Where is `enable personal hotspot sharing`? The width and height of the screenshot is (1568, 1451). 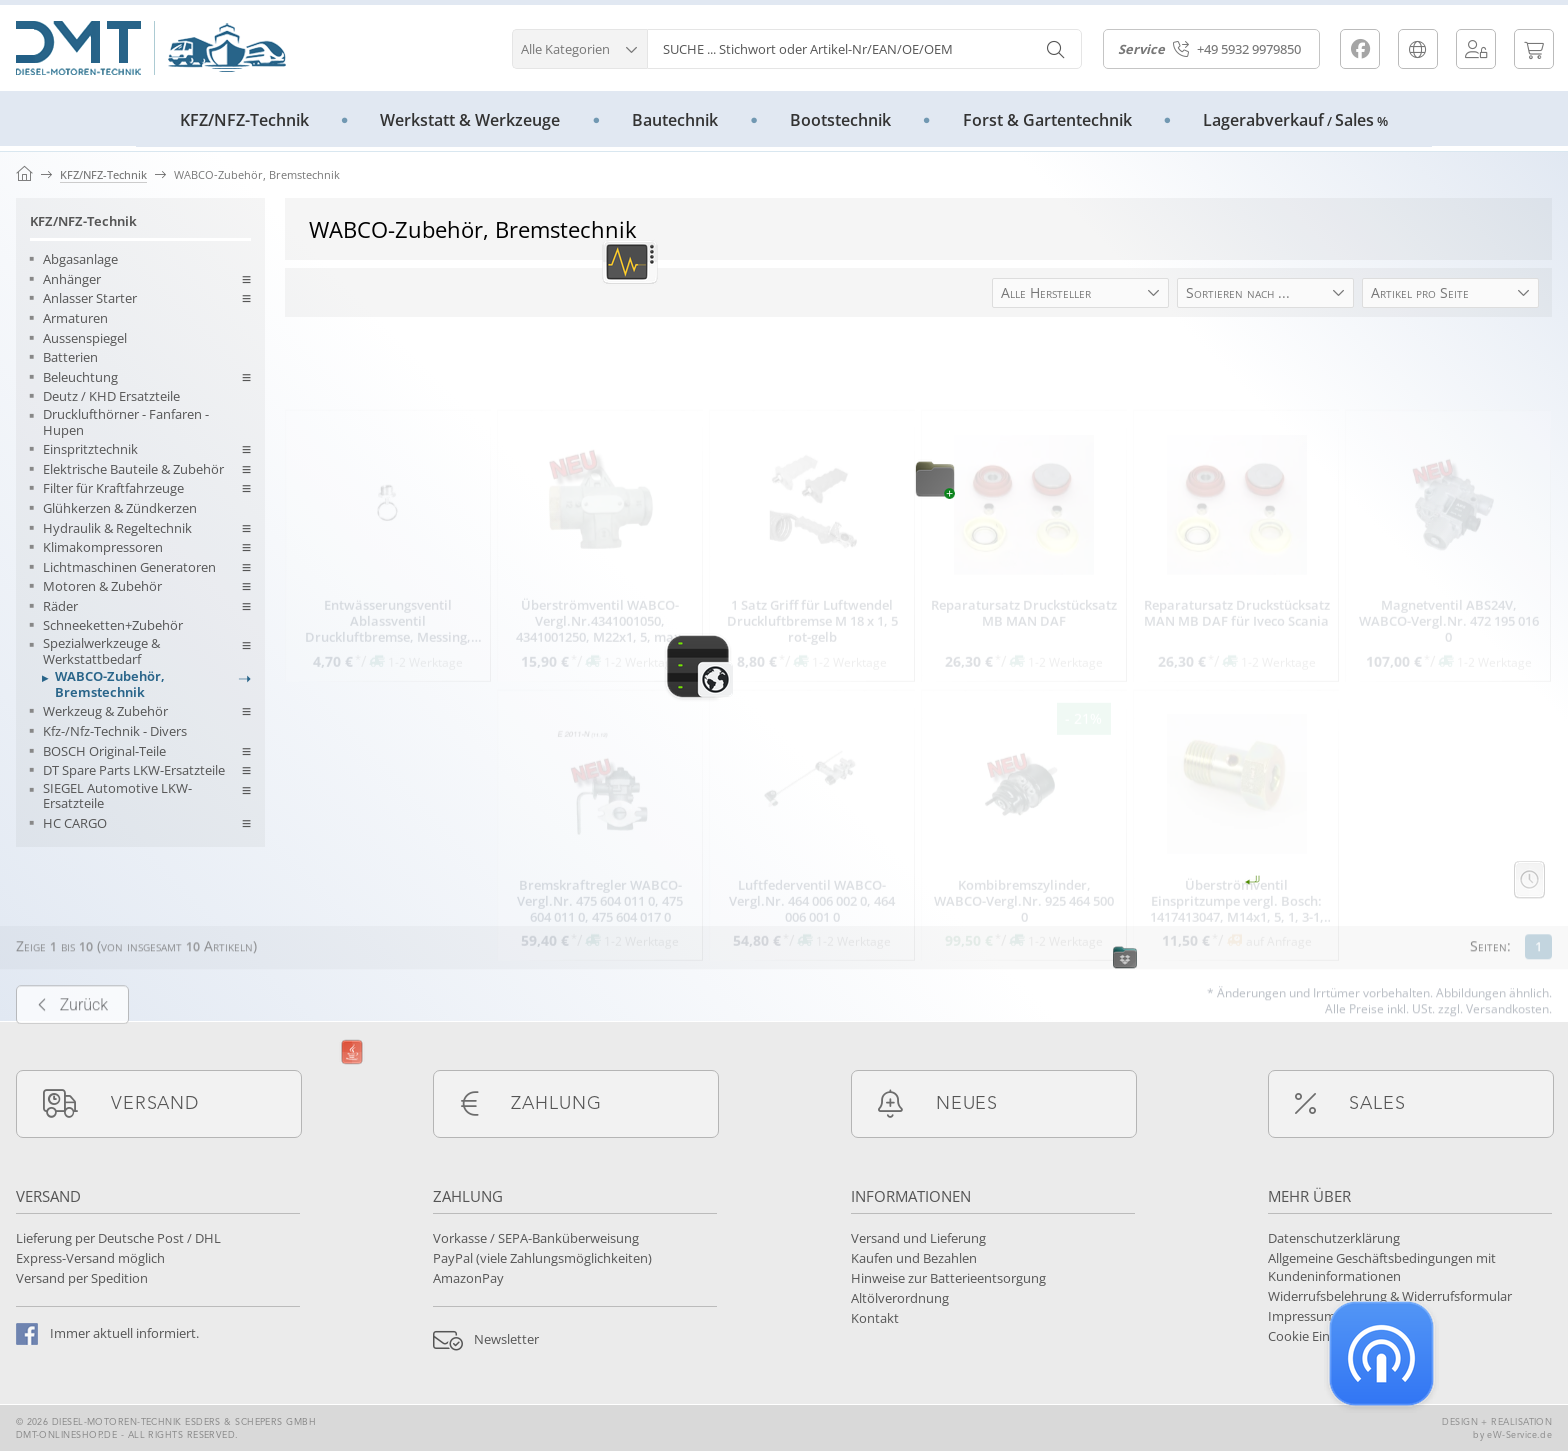 enable personal hotspot sharing is located at coordinates (1381, 1355).